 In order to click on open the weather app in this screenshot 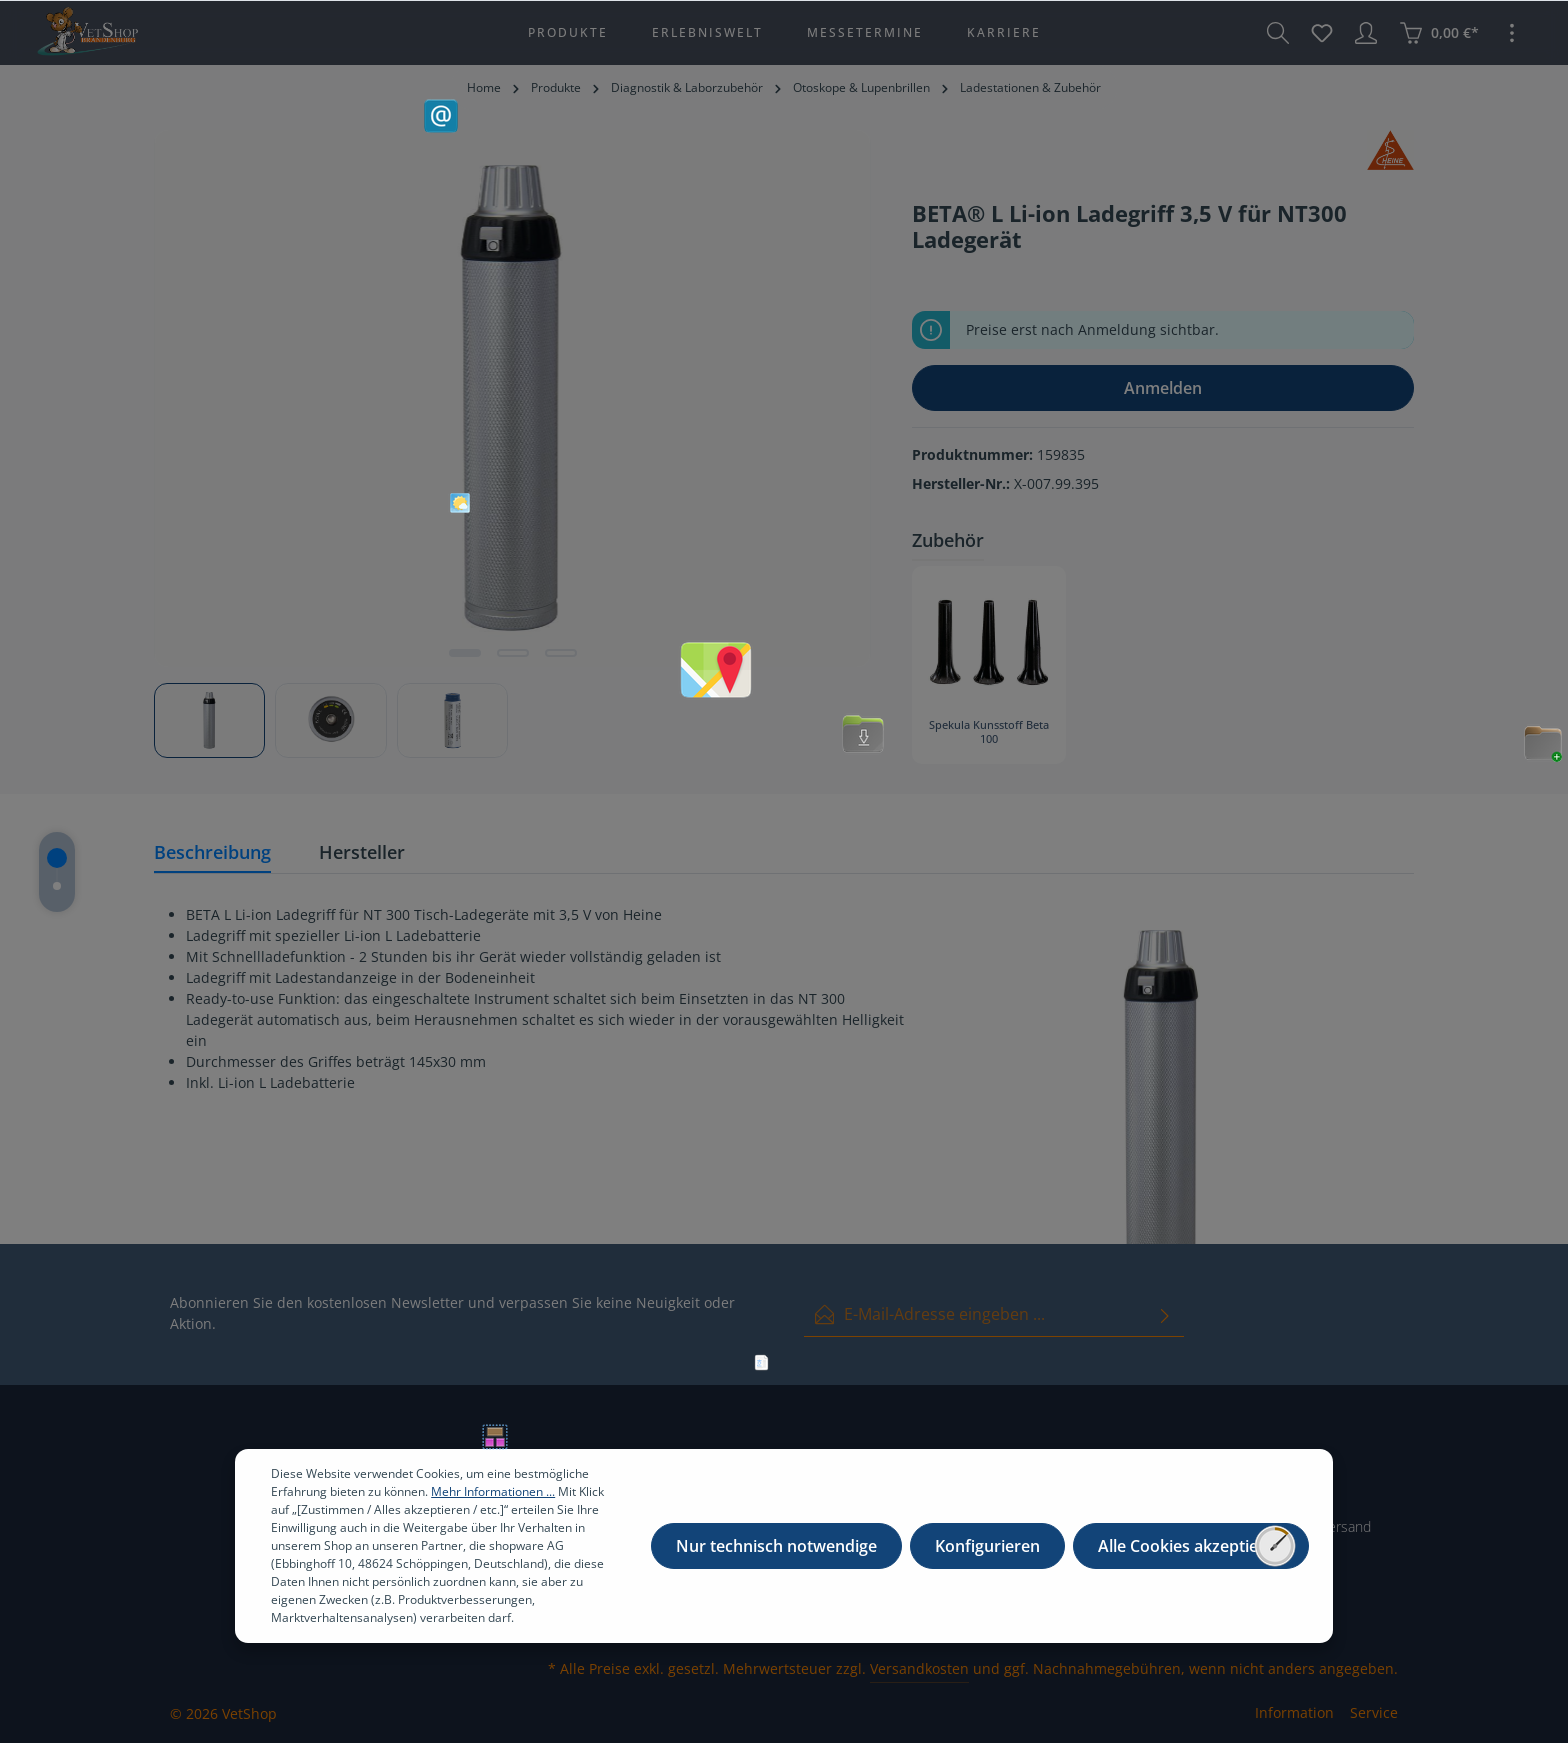, I will do `click(460, 503)`.